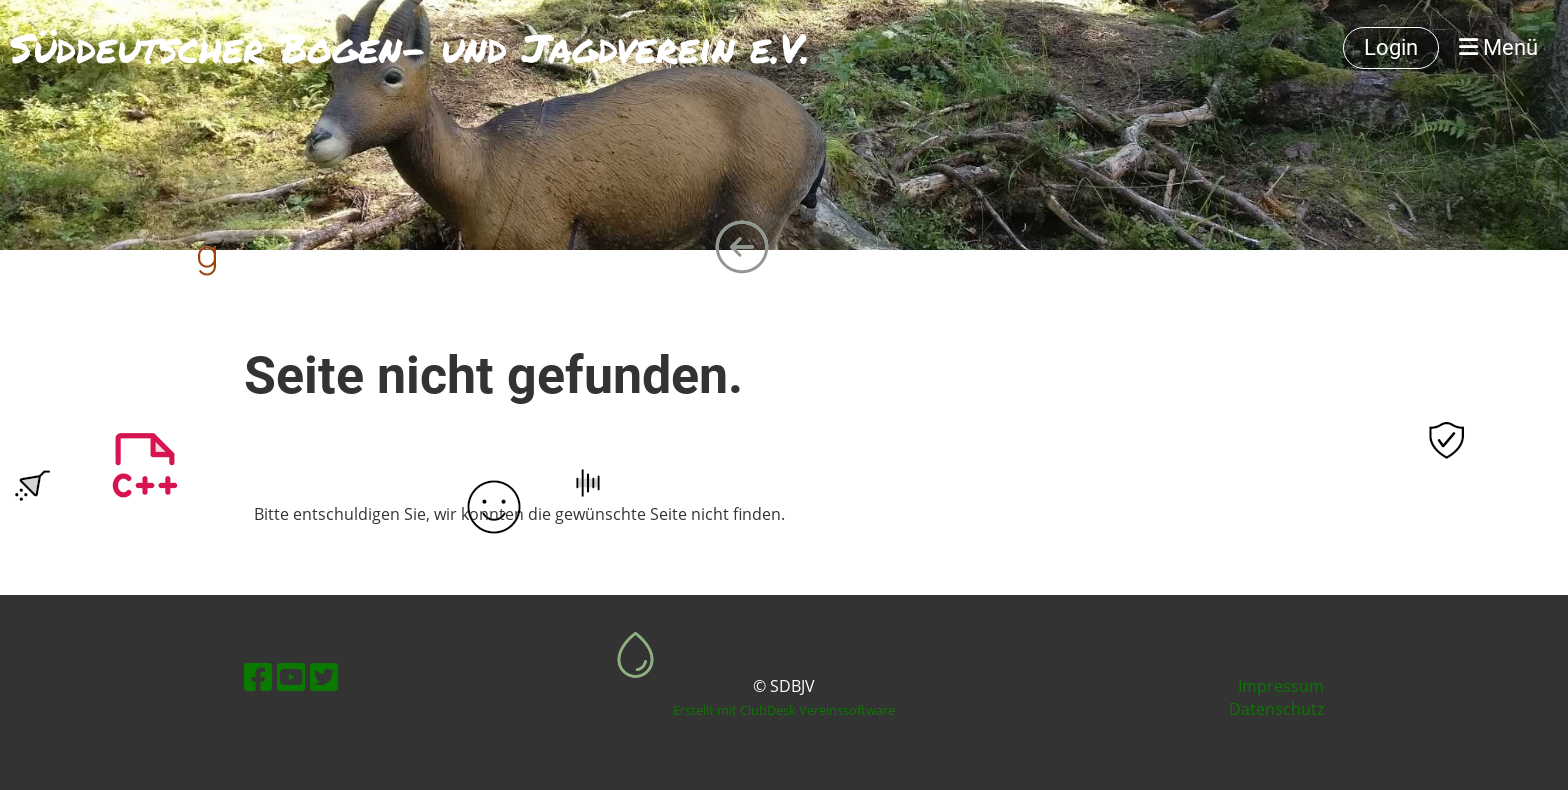 The width and height of the screenshot is (1568, 790). What do you see at coordinates (145, 468) in the screenshot?
I see `a C++ source code file` at bounding box center [145, 468].